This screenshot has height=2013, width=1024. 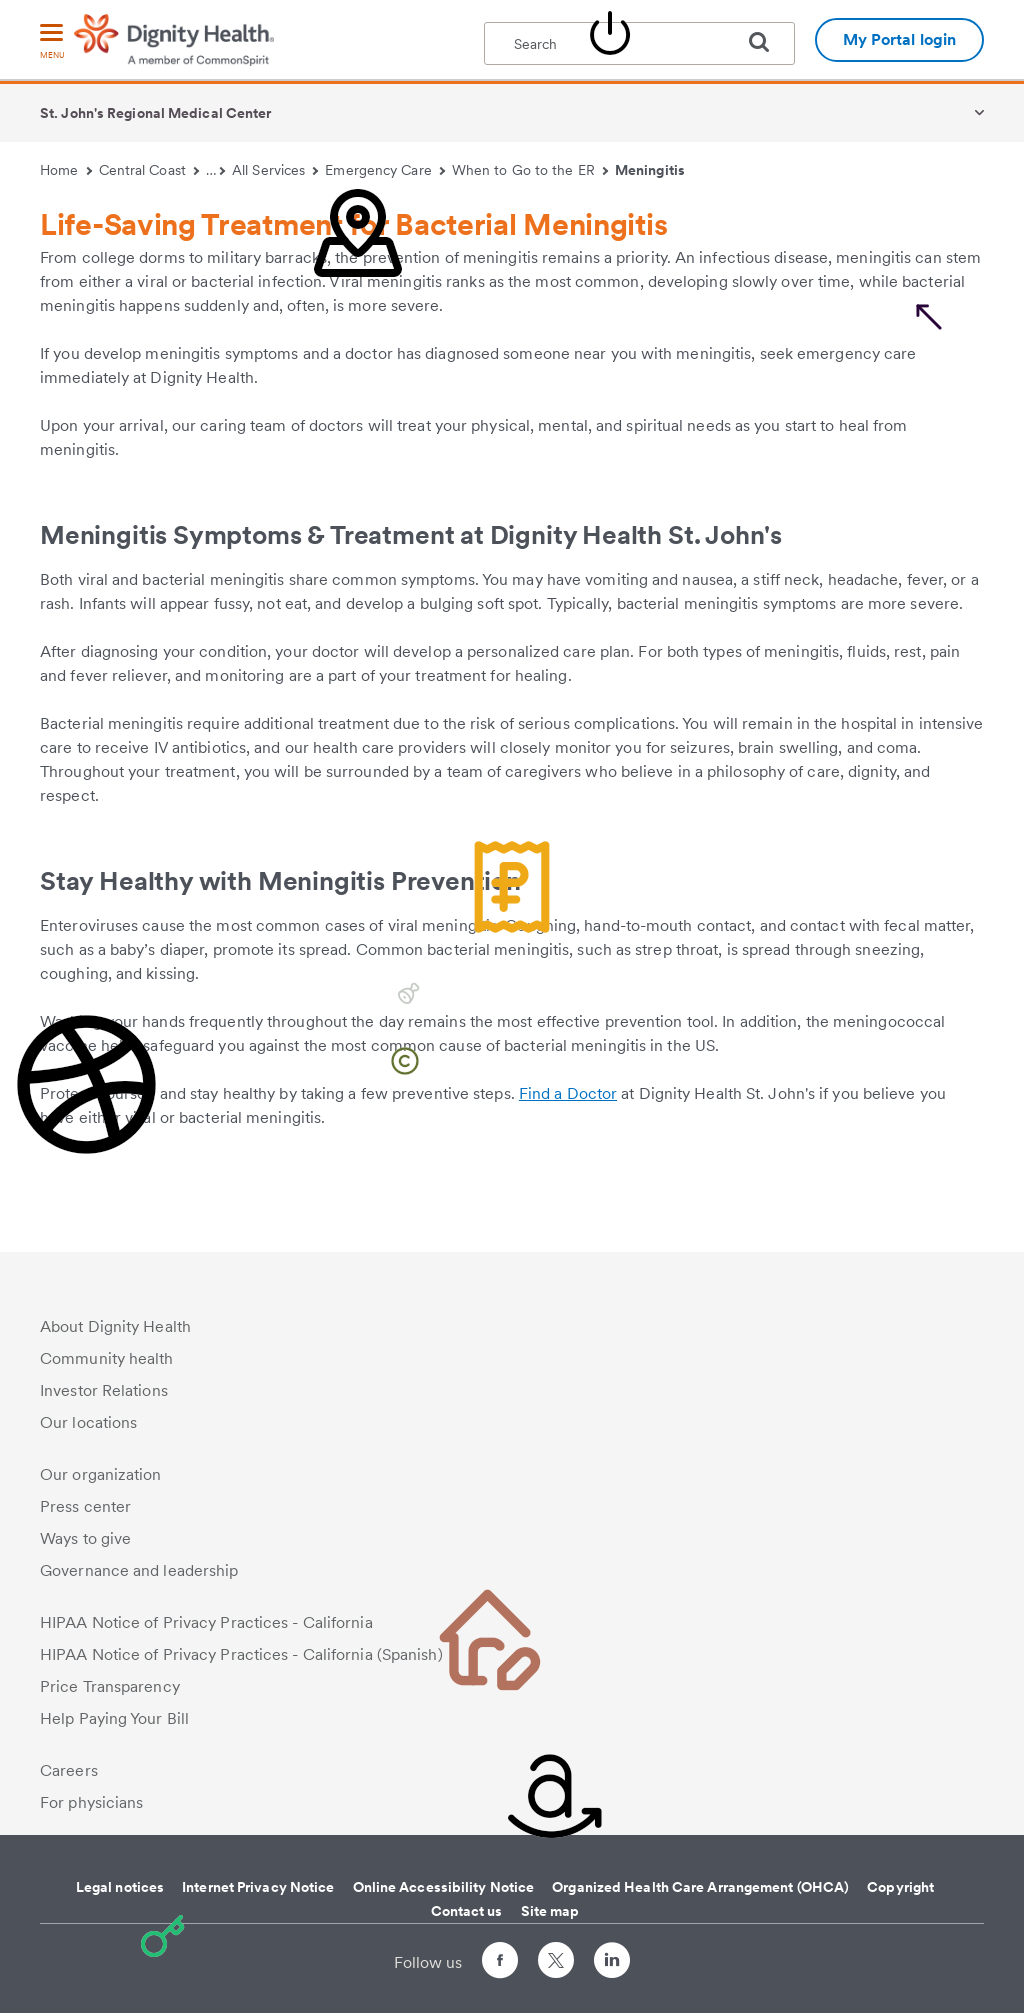 I want to click on move item to upper left corner, so click(x=929, y=317).